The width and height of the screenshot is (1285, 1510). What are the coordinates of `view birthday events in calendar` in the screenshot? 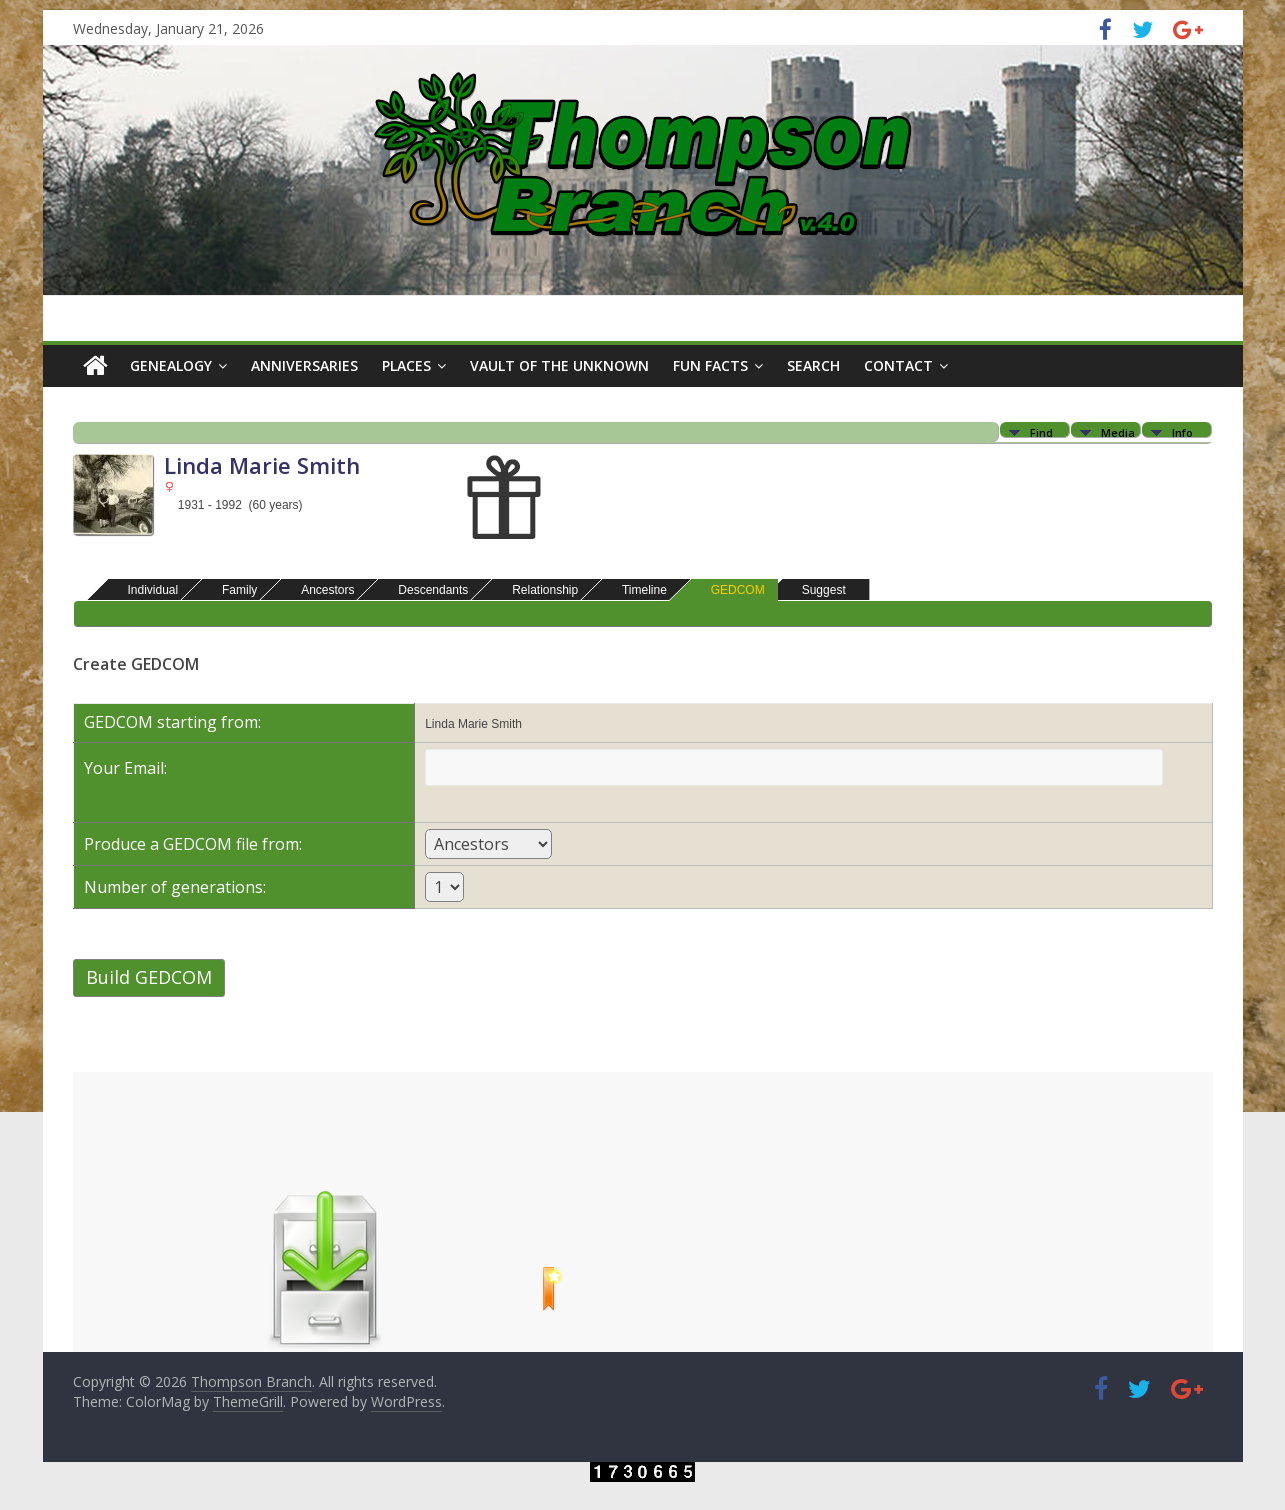 It's located at (504, 497).